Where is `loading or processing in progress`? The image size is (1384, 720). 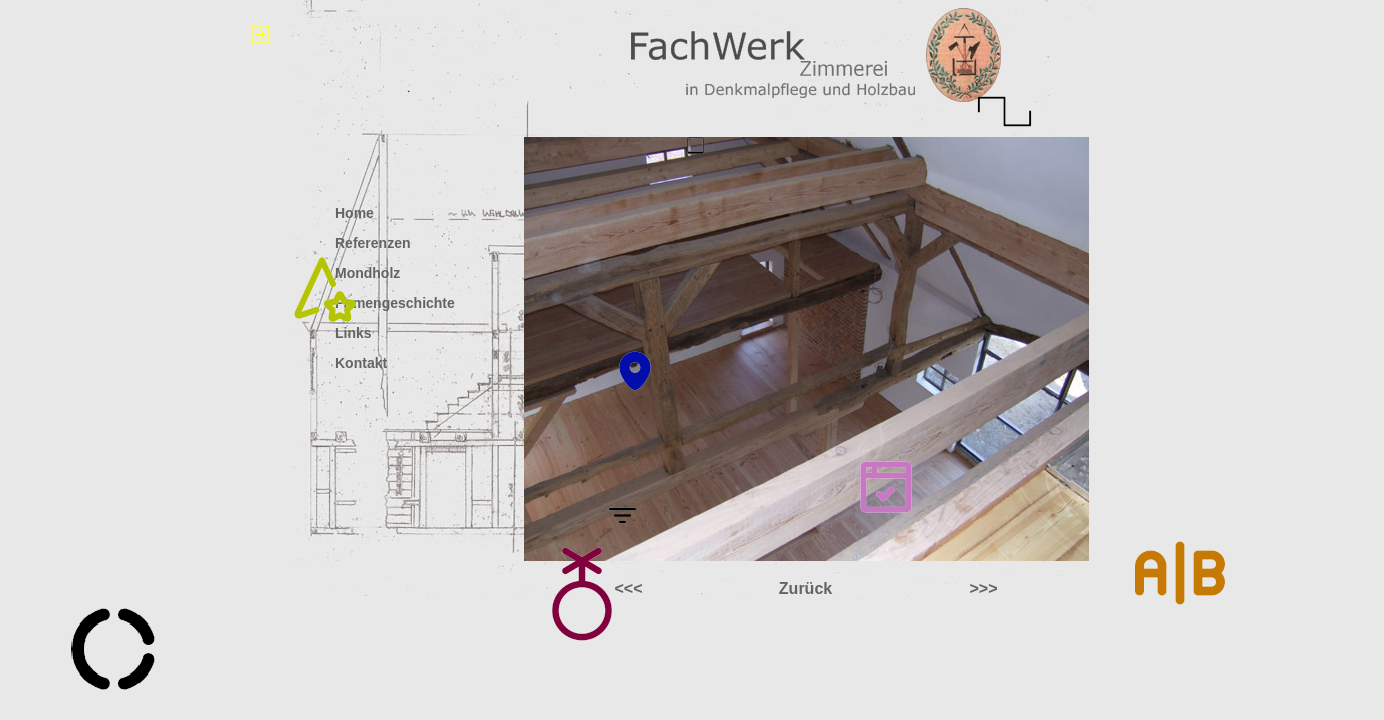
loading or processing in progress is located at coordinates (114, 649).